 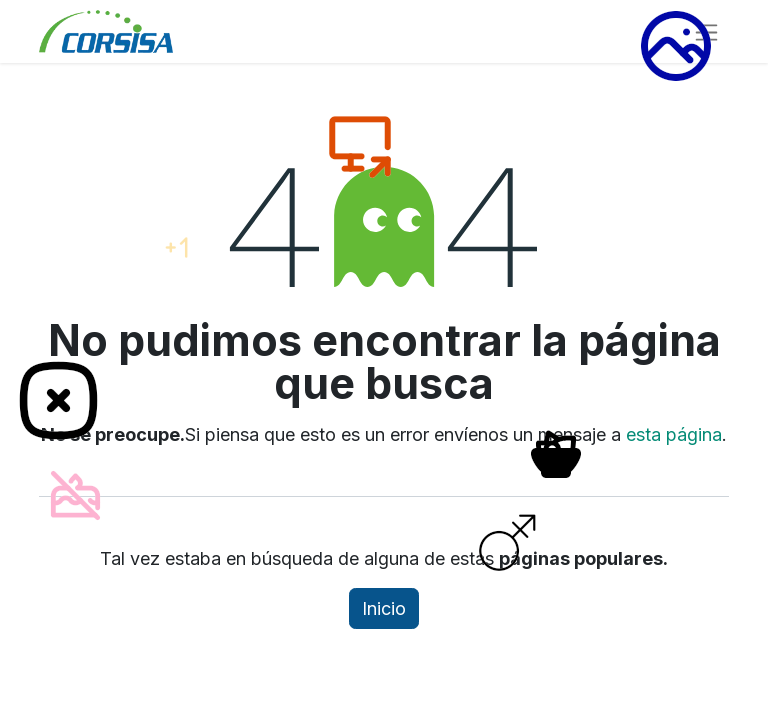 I want to click on view photo gallery, so click(x=676, y=46).